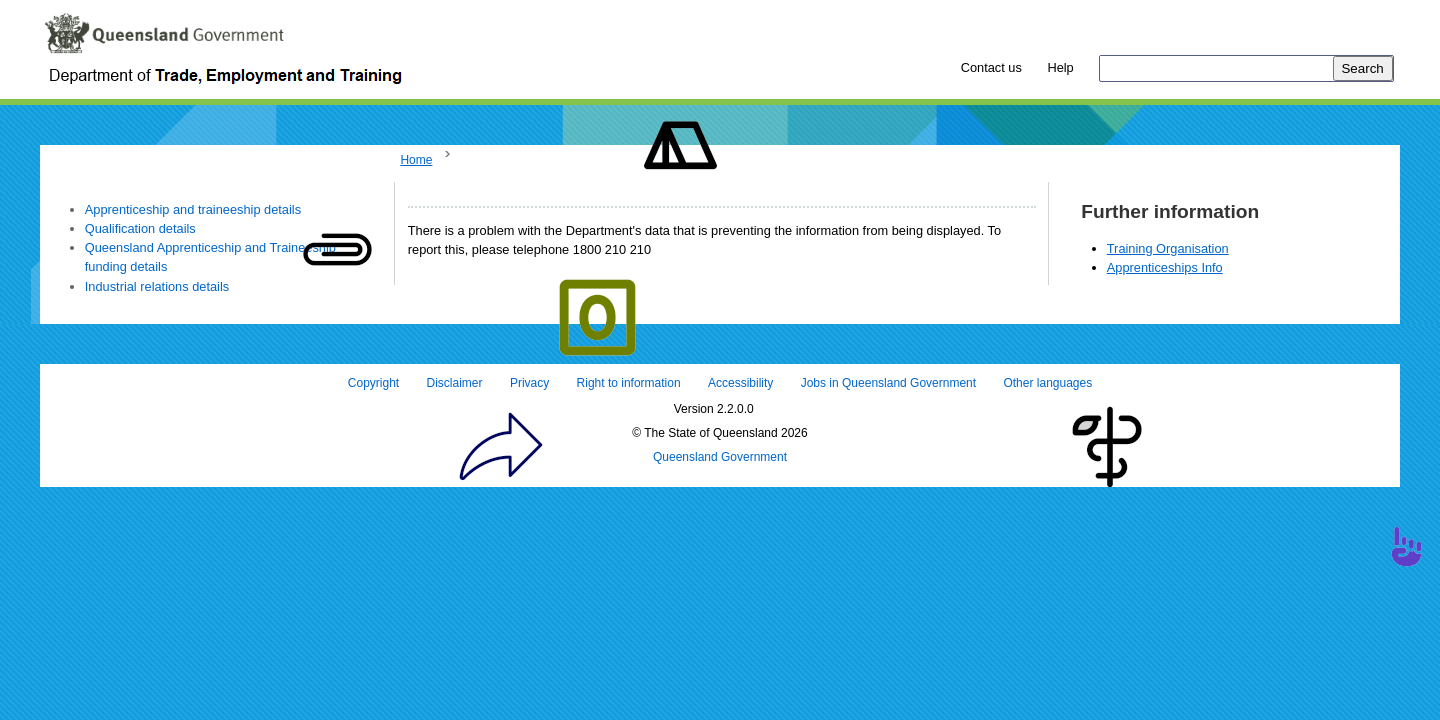 The image size is (1440, 720). What do you see at coordinates (1110, 447) in the screenshot?
I see `access health or medical services` at bounding box center [1110, 447].